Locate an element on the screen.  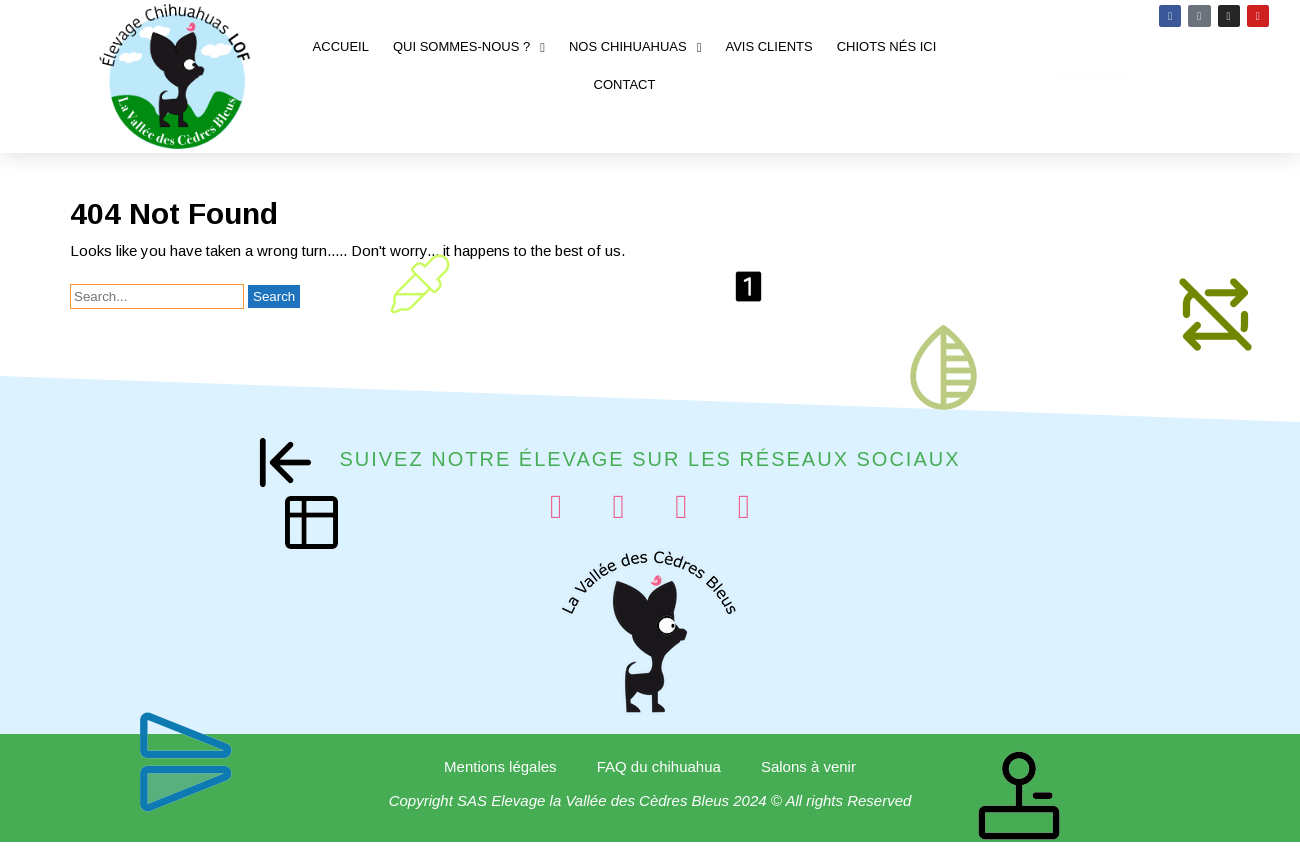
adjust opacity or transparency level is located at coordinates (943, 370).